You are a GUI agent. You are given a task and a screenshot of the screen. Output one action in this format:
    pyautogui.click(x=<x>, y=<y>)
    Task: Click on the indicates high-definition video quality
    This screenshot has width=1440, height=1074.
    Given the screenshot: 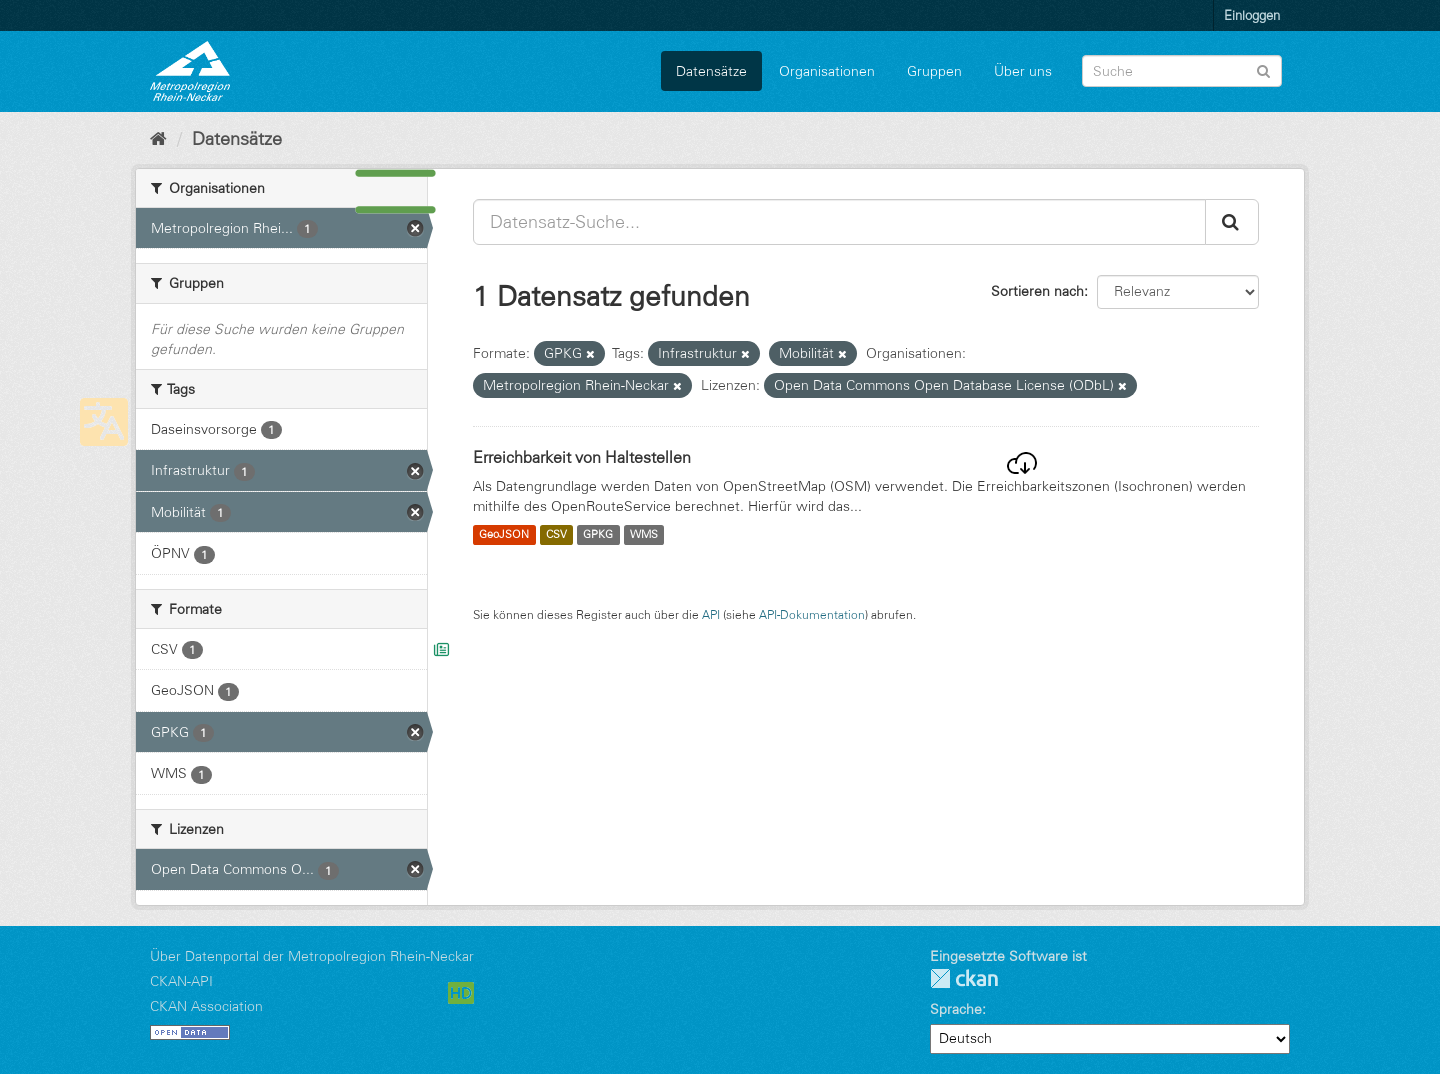 What is the action you would take?
    pyautogui.click(x=461, y=993)
    